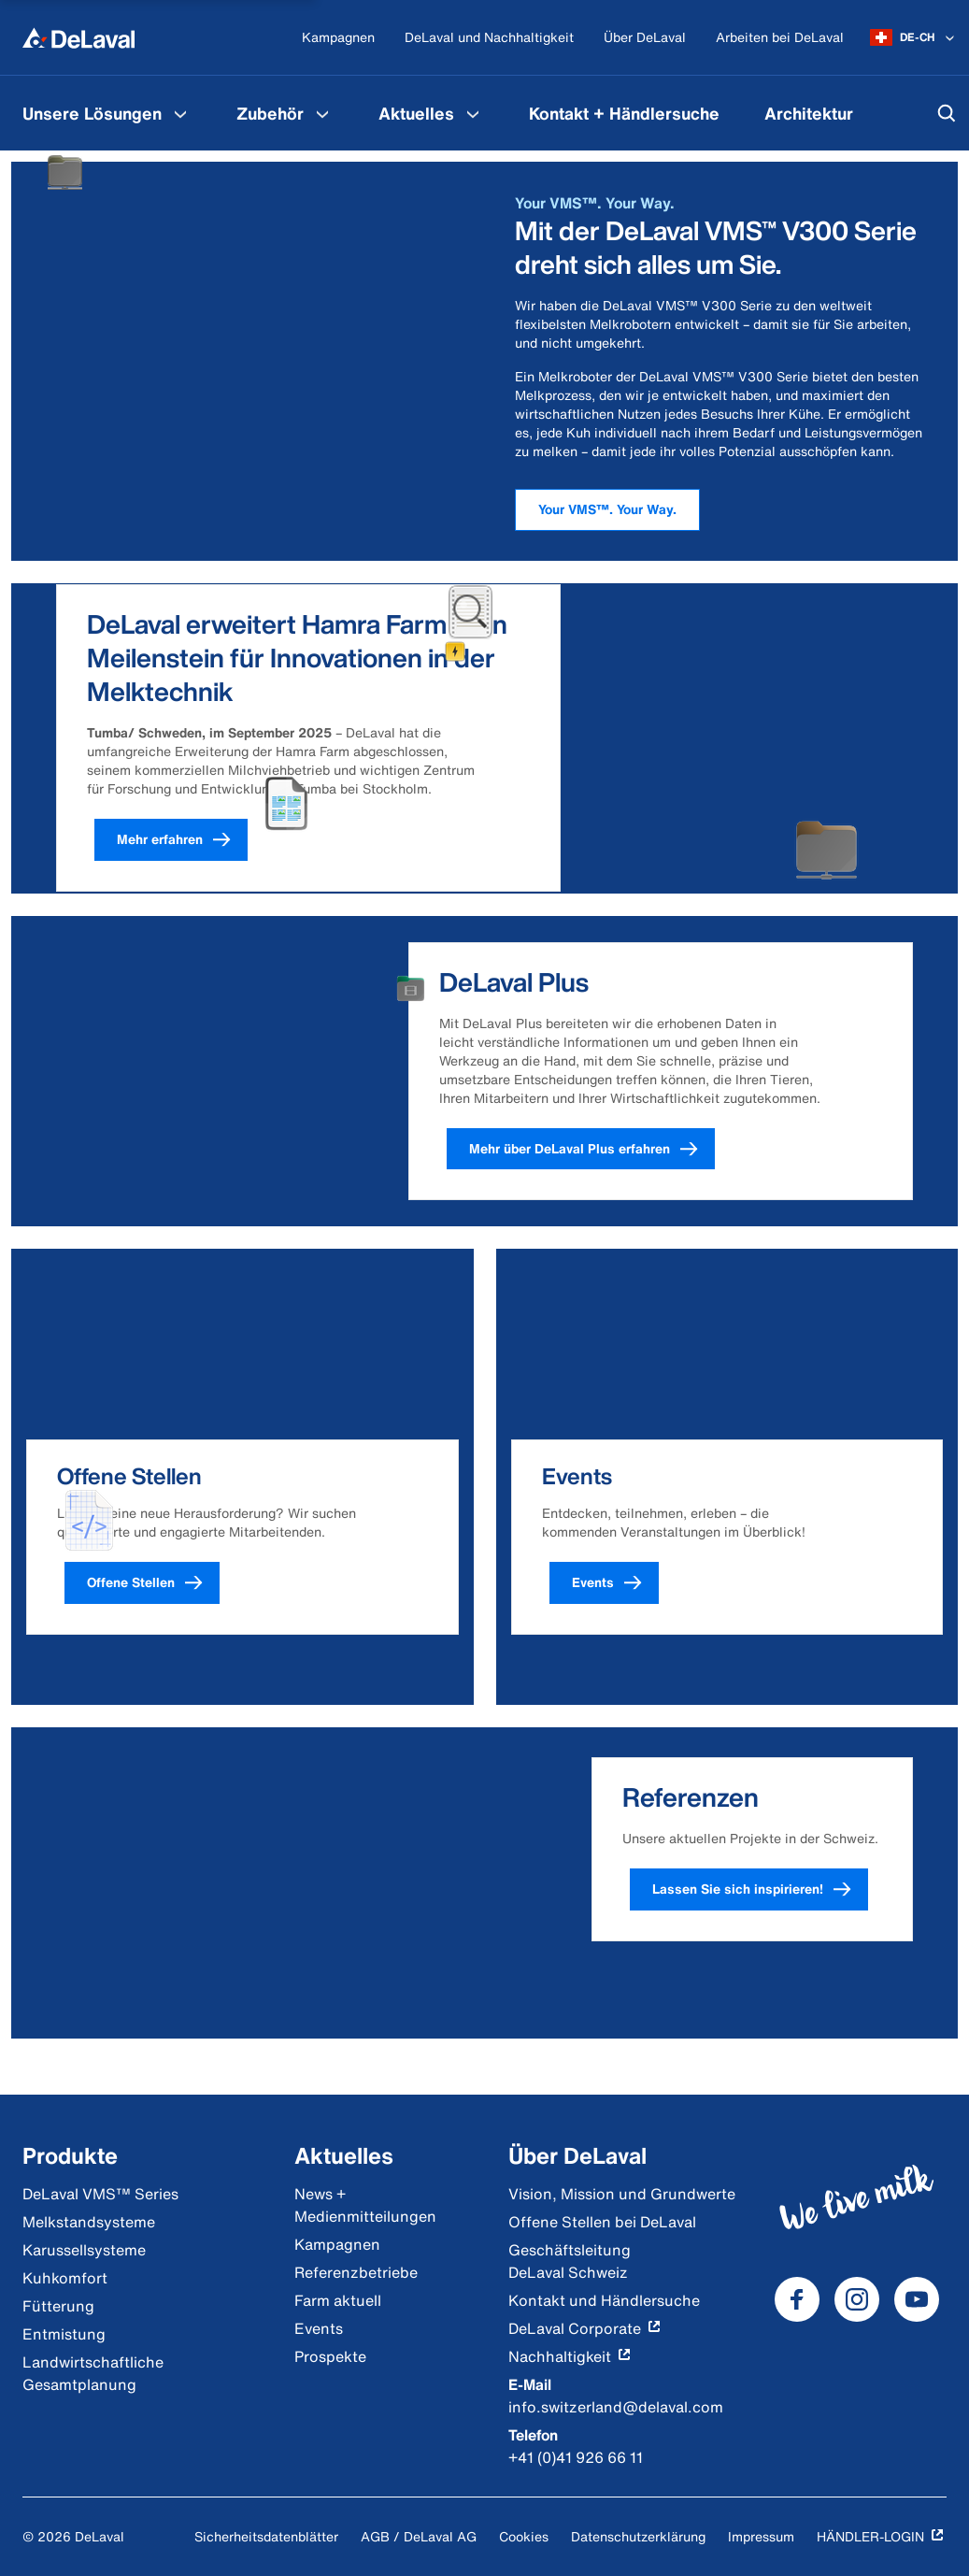 The image size is (969, 2576). What do you see at coordinates (89, 1520) in the screenshot?
I see `an html template file` at bounding box center [89, 1520].